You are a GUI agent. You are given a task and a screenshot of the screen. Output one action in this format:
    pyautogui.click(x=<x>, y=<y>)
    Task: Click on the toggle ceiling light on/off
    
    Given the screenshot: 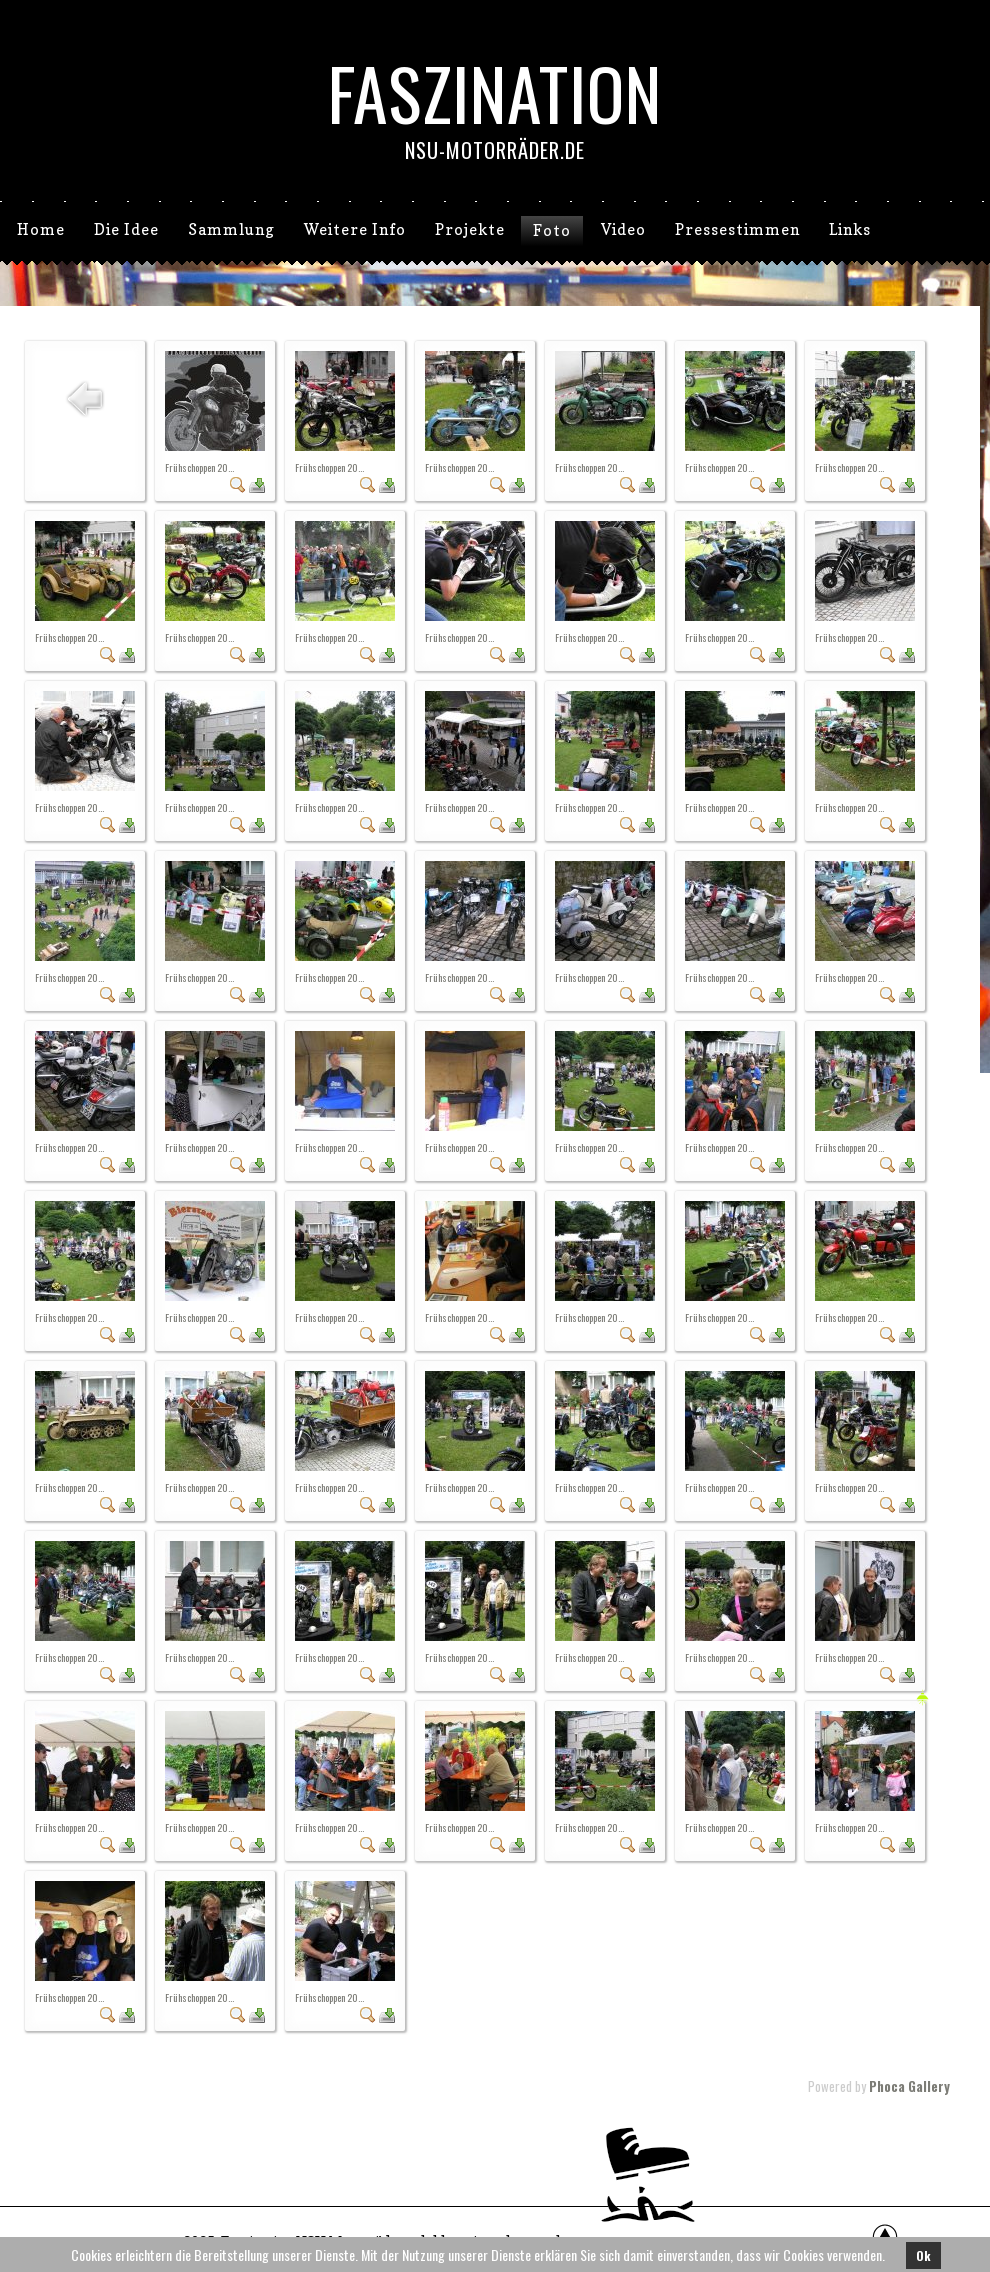 What is the action you would take?
    pyautogui.click(x=922, y=1697)
    